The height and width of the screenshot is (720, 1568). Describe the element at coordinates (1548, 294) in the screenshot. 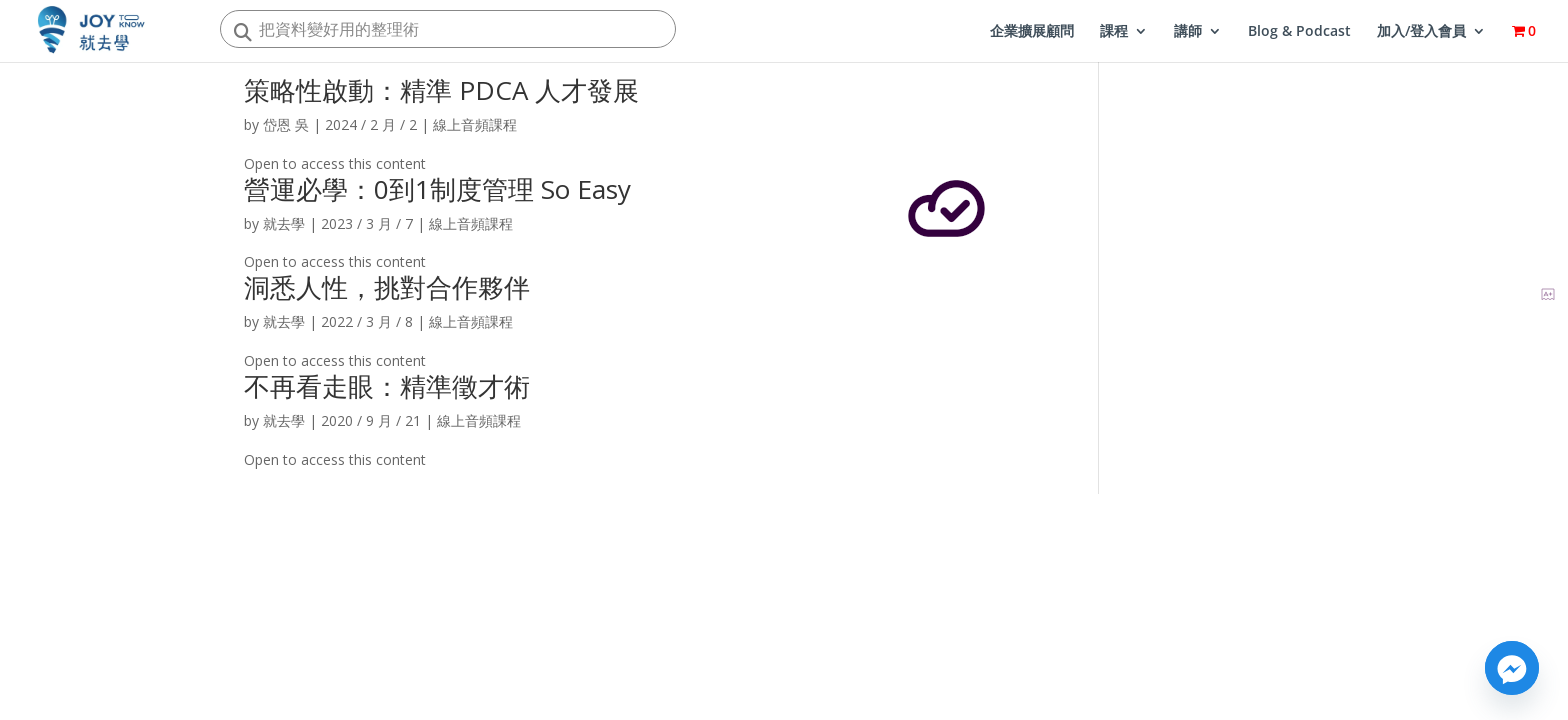

I see `view exam or test results` at that location.